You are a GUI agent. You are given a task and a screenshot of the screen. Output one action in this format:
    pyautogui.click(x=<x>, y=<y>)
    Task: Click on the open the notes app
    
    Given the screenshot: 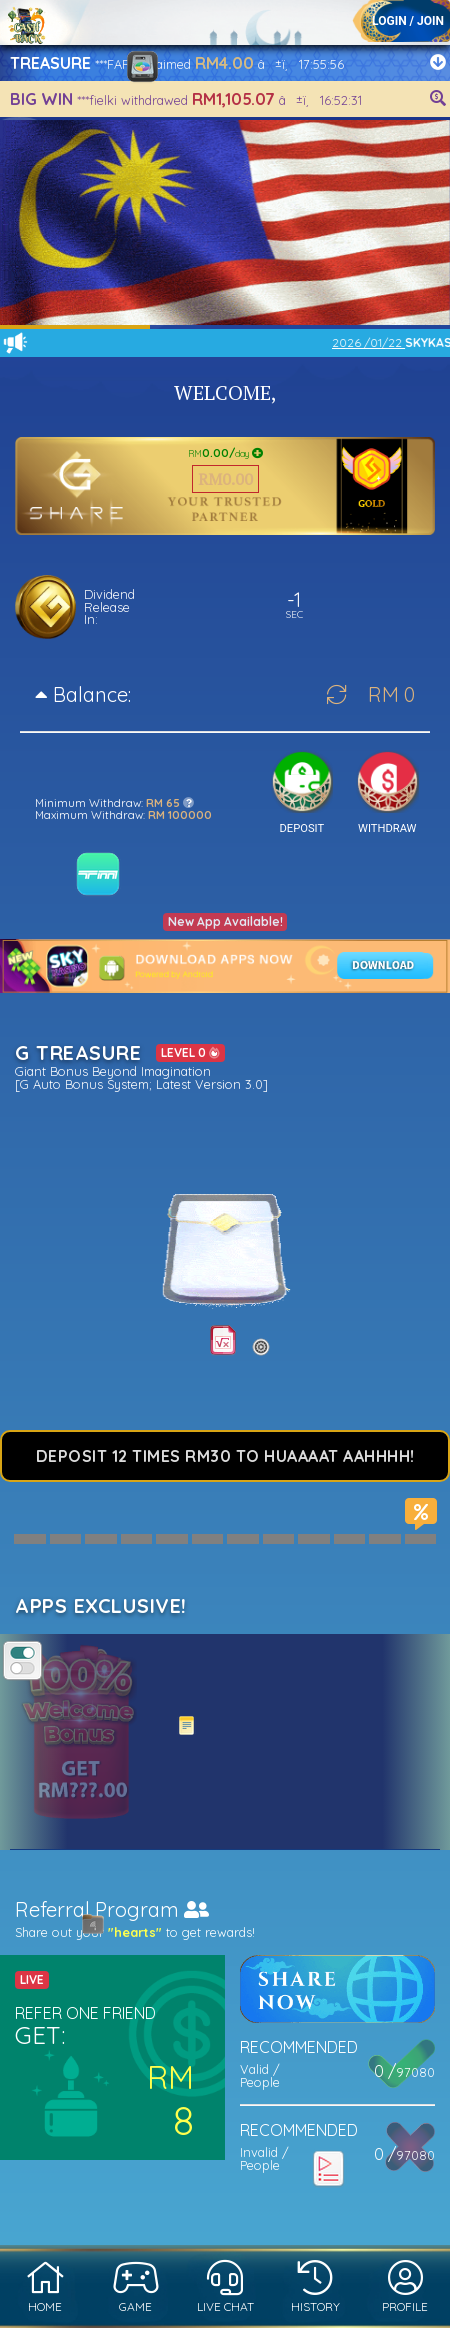 What is the action you would take?
    pyautogui.click(x=186, y=1725)
    